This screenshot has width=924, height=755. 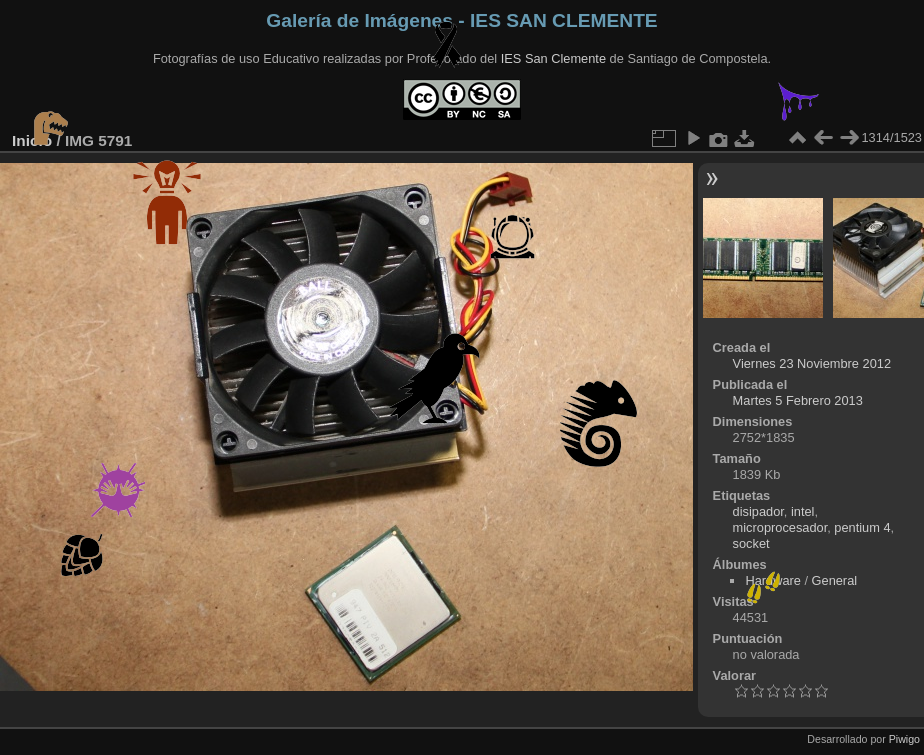 I want to click on activate magic or special ability, so click(x=118, y=490).